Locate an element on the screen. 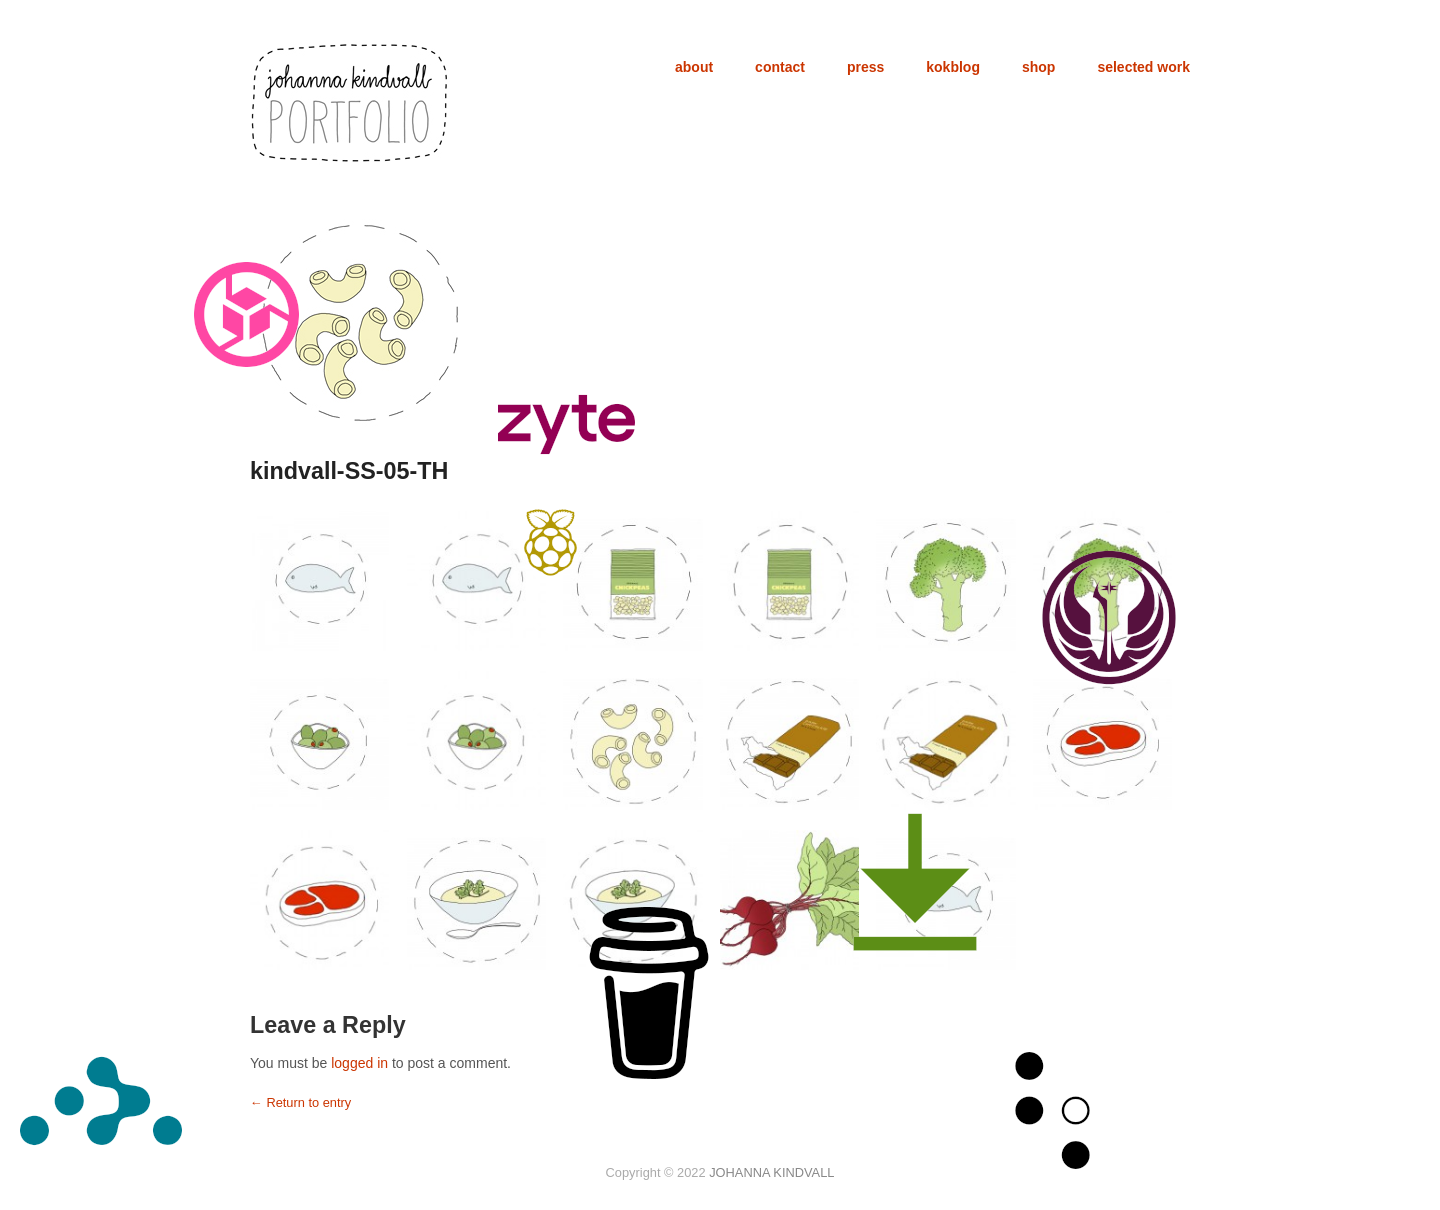 This screenshot has height=1210, width=1440. download a file to your device is located at coordinates (915, 889).